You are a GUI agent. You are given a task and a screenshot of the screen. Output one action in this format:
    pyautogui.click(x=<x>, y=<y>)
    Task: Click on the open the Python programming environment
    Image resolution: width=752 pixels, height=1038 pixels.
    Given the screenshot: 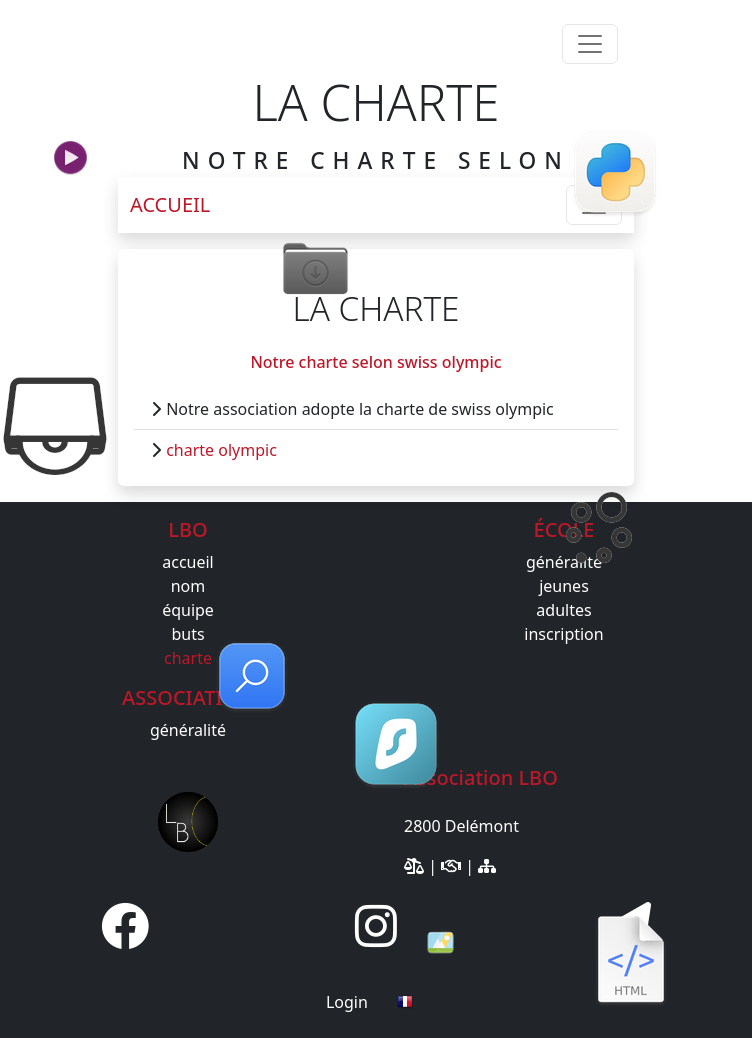 What is the action you would take?
    pyautogui.click(x=615, y=172)
    